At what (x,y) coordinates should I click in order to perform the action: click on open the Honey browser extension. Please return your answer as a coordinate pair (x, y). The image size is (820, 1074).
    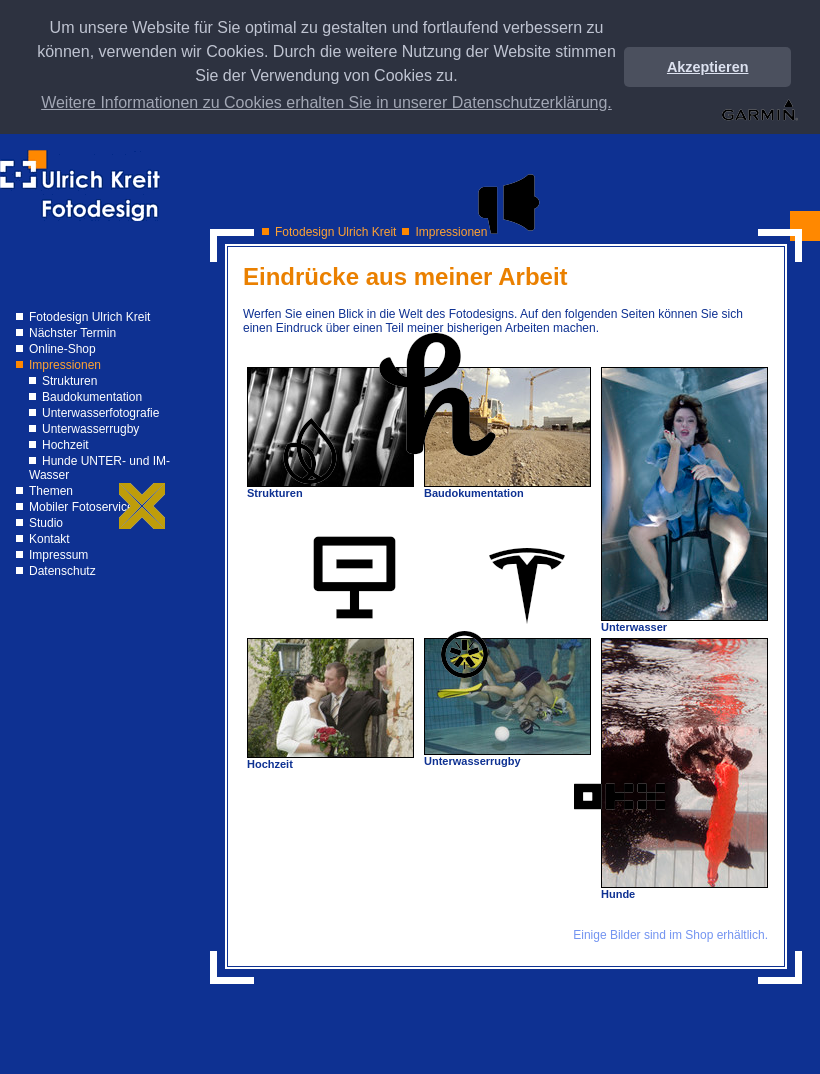
    Looking at the image, I should click on (437, 394).